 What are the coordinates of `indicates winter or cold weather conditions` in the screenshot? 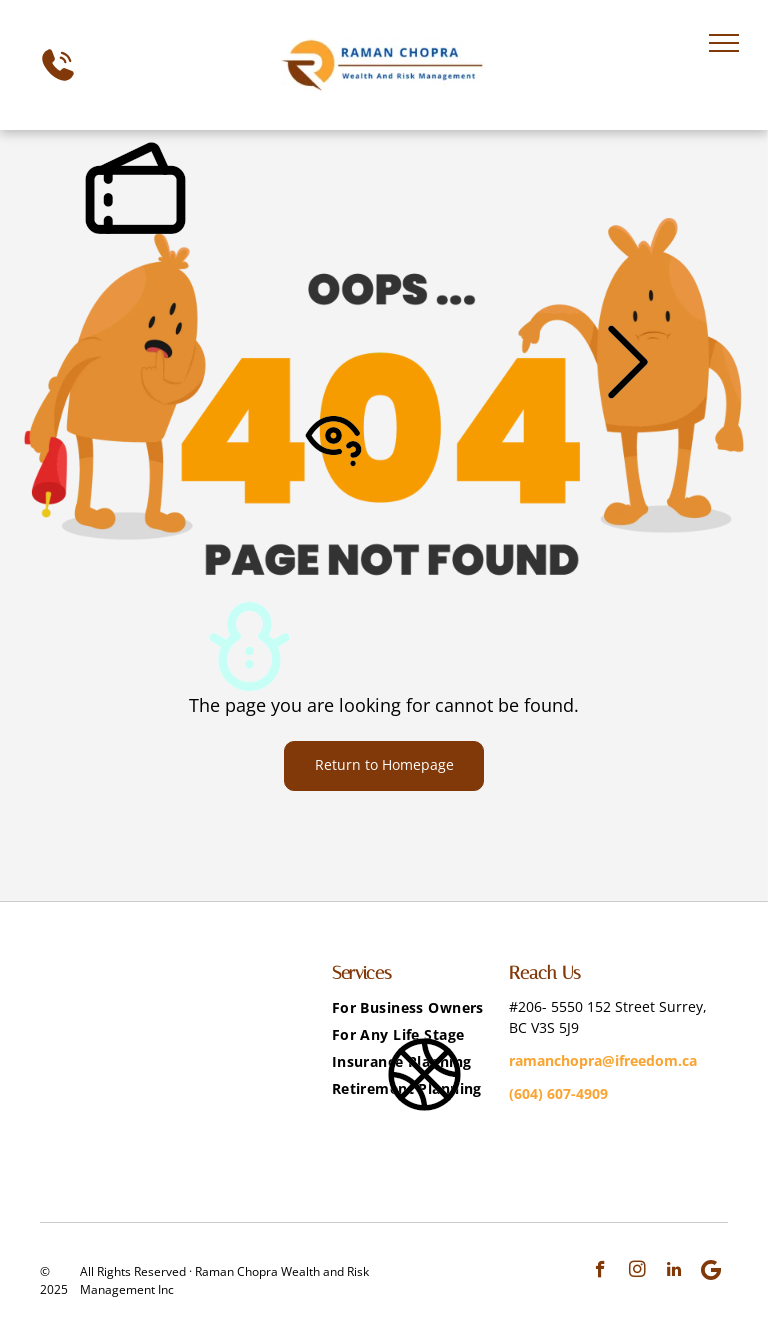 It's located at (249, 646).